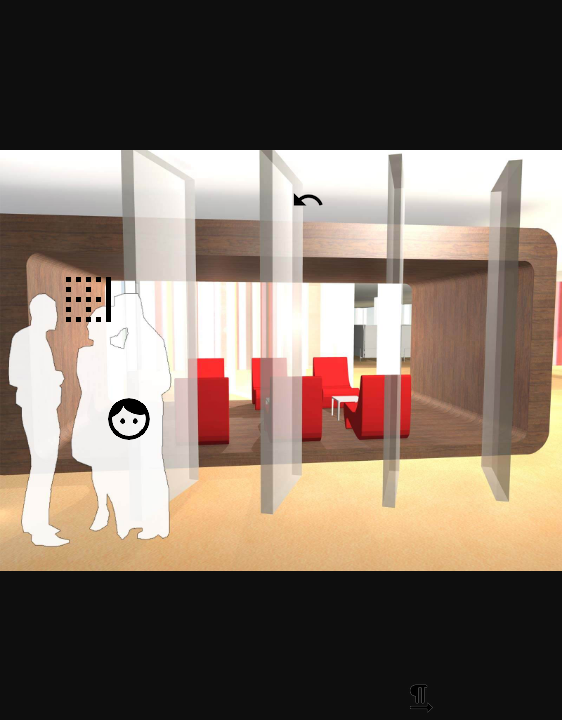  What do you see at coordinates (308, 200) in the screenshot?
I see `undo the last action` at bounding box center [308, 200].